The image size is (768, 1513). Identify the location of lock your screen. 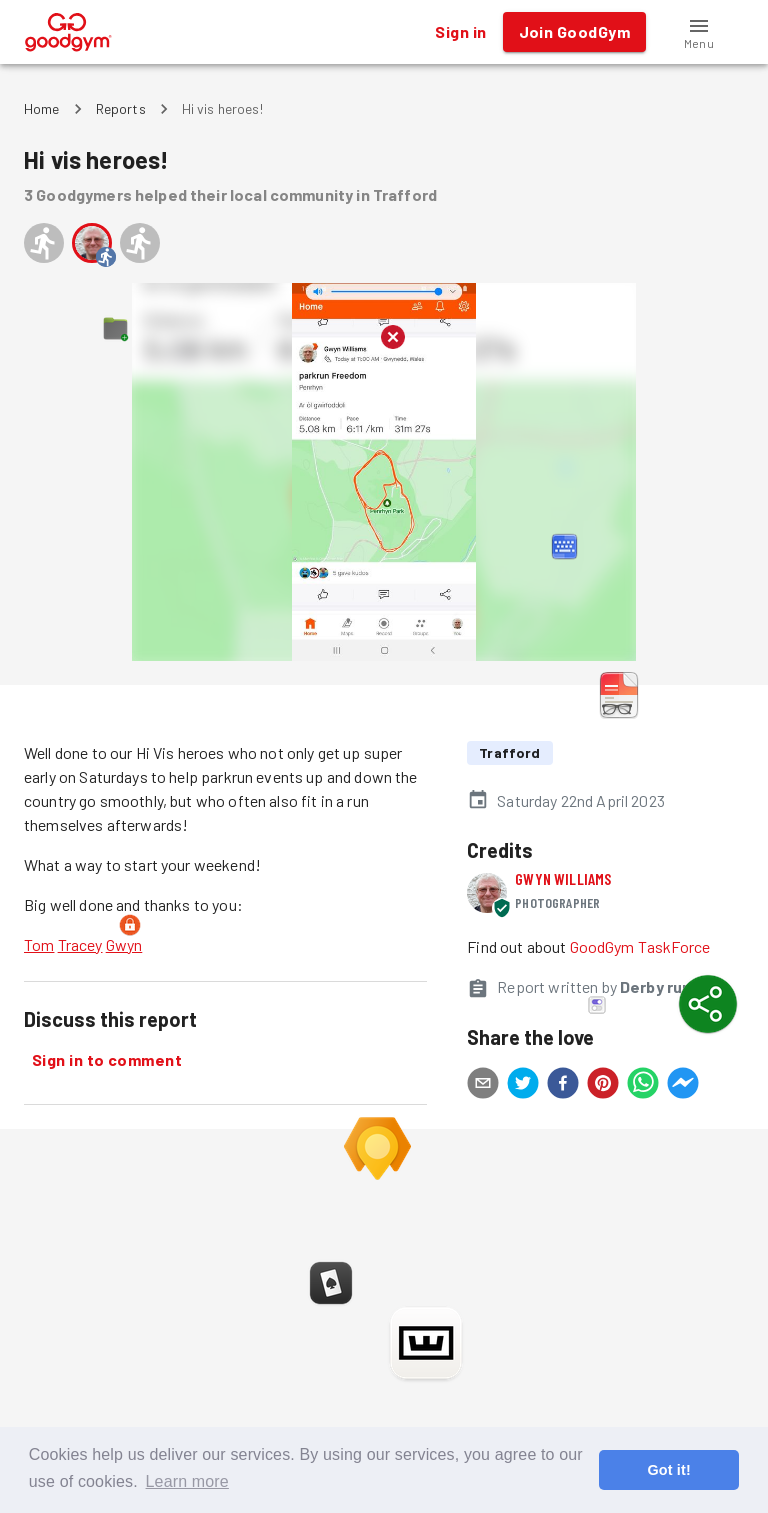
(130, 925).